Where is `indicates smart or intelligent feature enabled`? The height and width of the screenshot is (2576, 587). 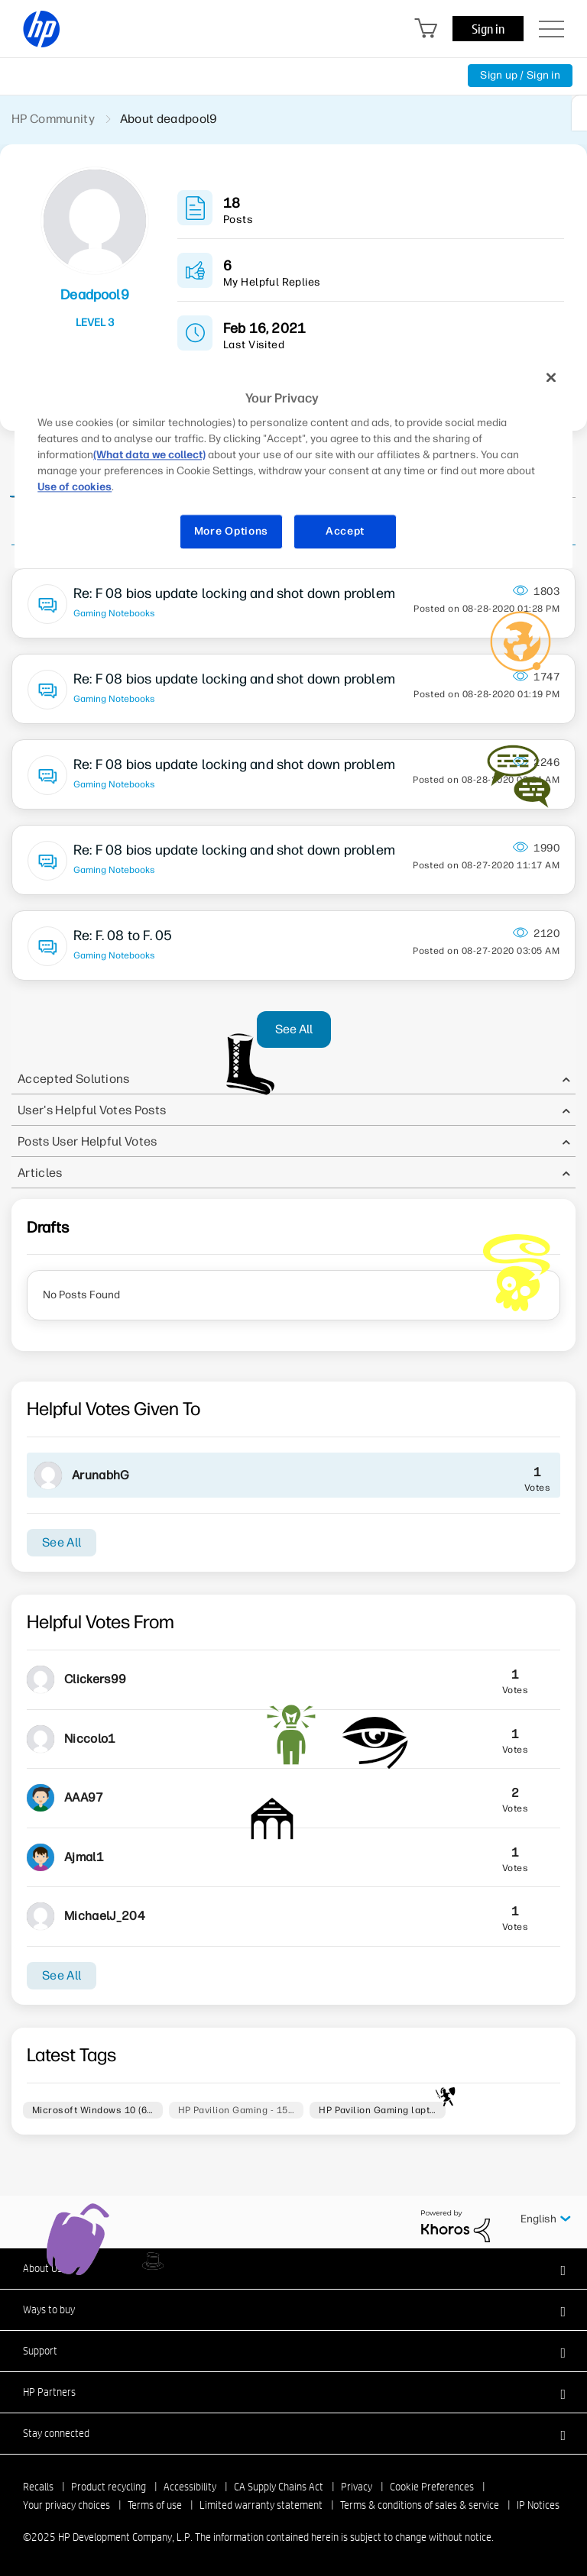
indicates smart or intelligent feature enabled is located at coordinates (291, 1734).